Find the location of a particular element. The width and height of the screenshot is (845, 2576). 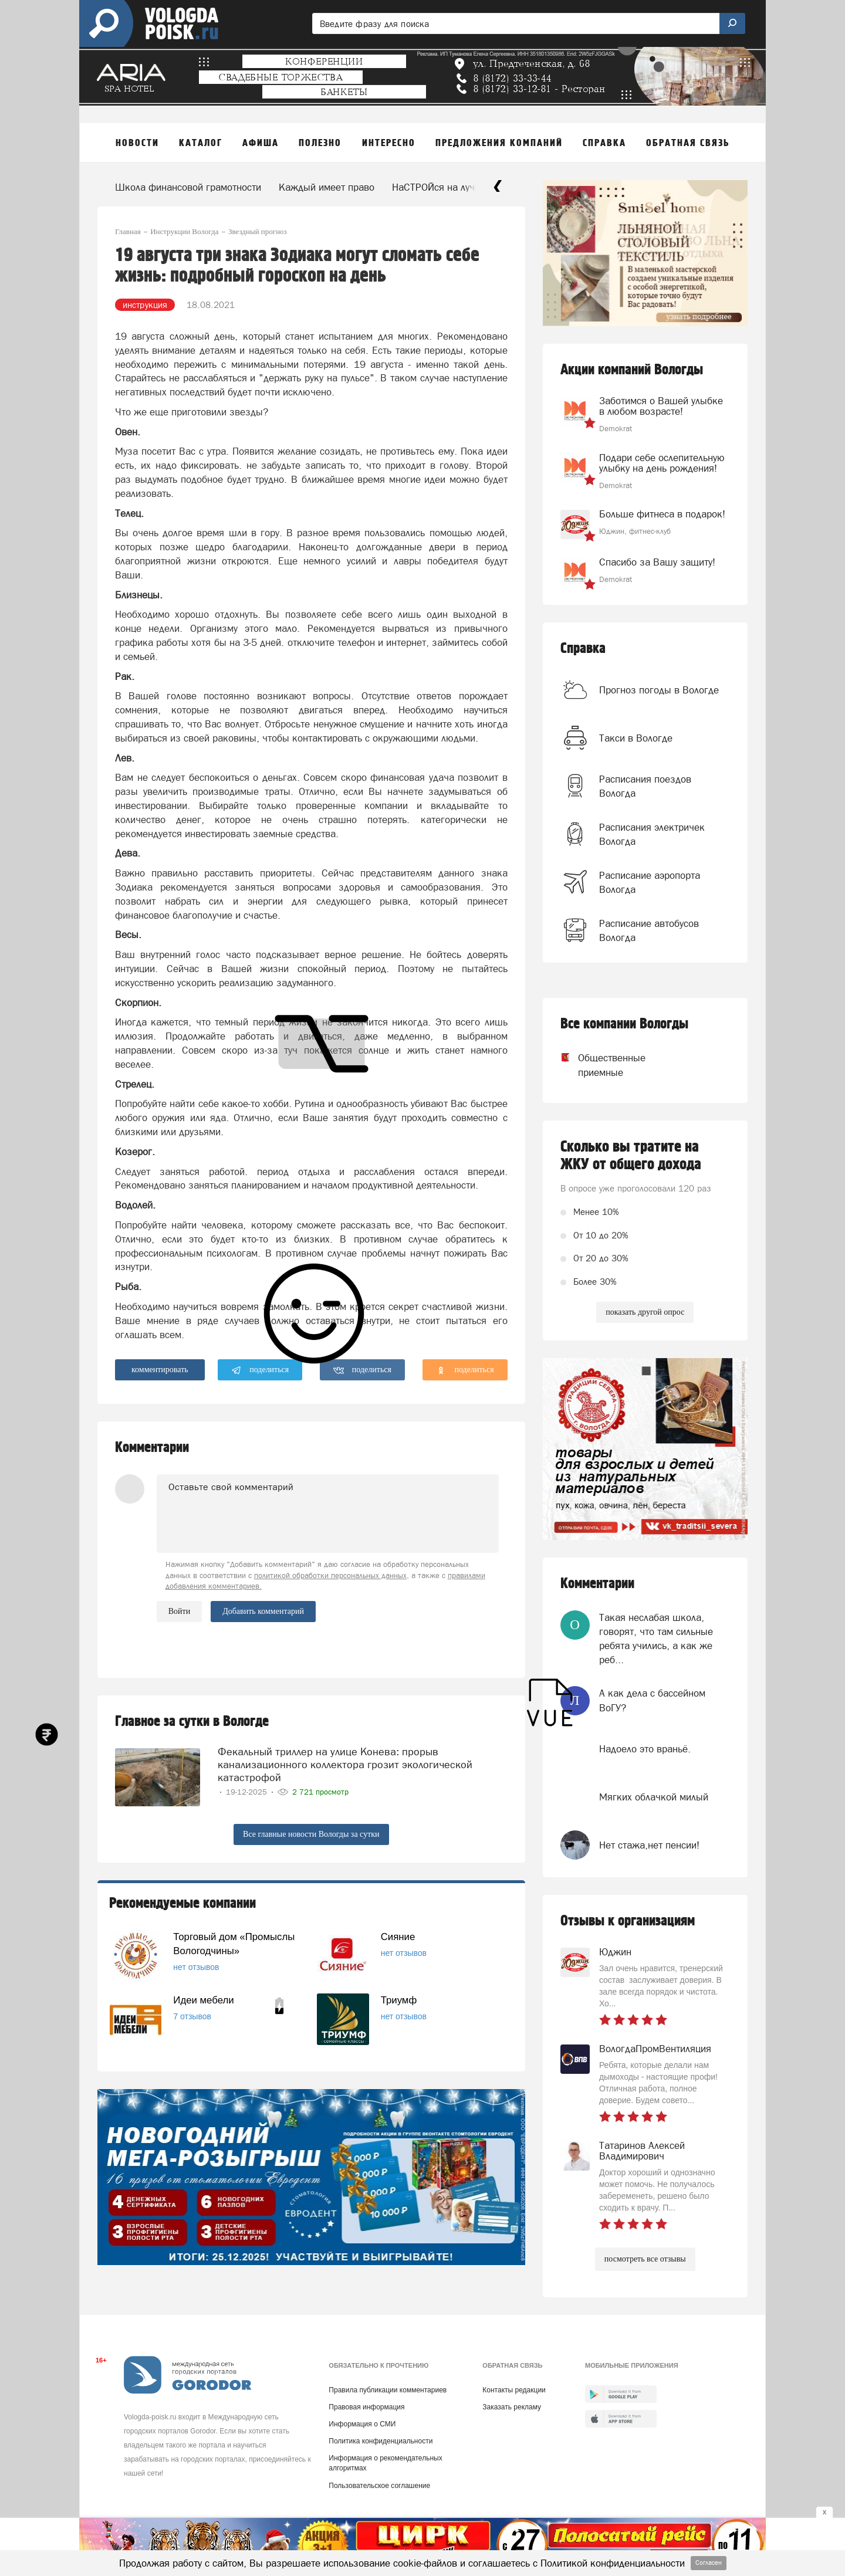

indicates battery is charging at 30% capacity is located at coordinates (279, 2006).